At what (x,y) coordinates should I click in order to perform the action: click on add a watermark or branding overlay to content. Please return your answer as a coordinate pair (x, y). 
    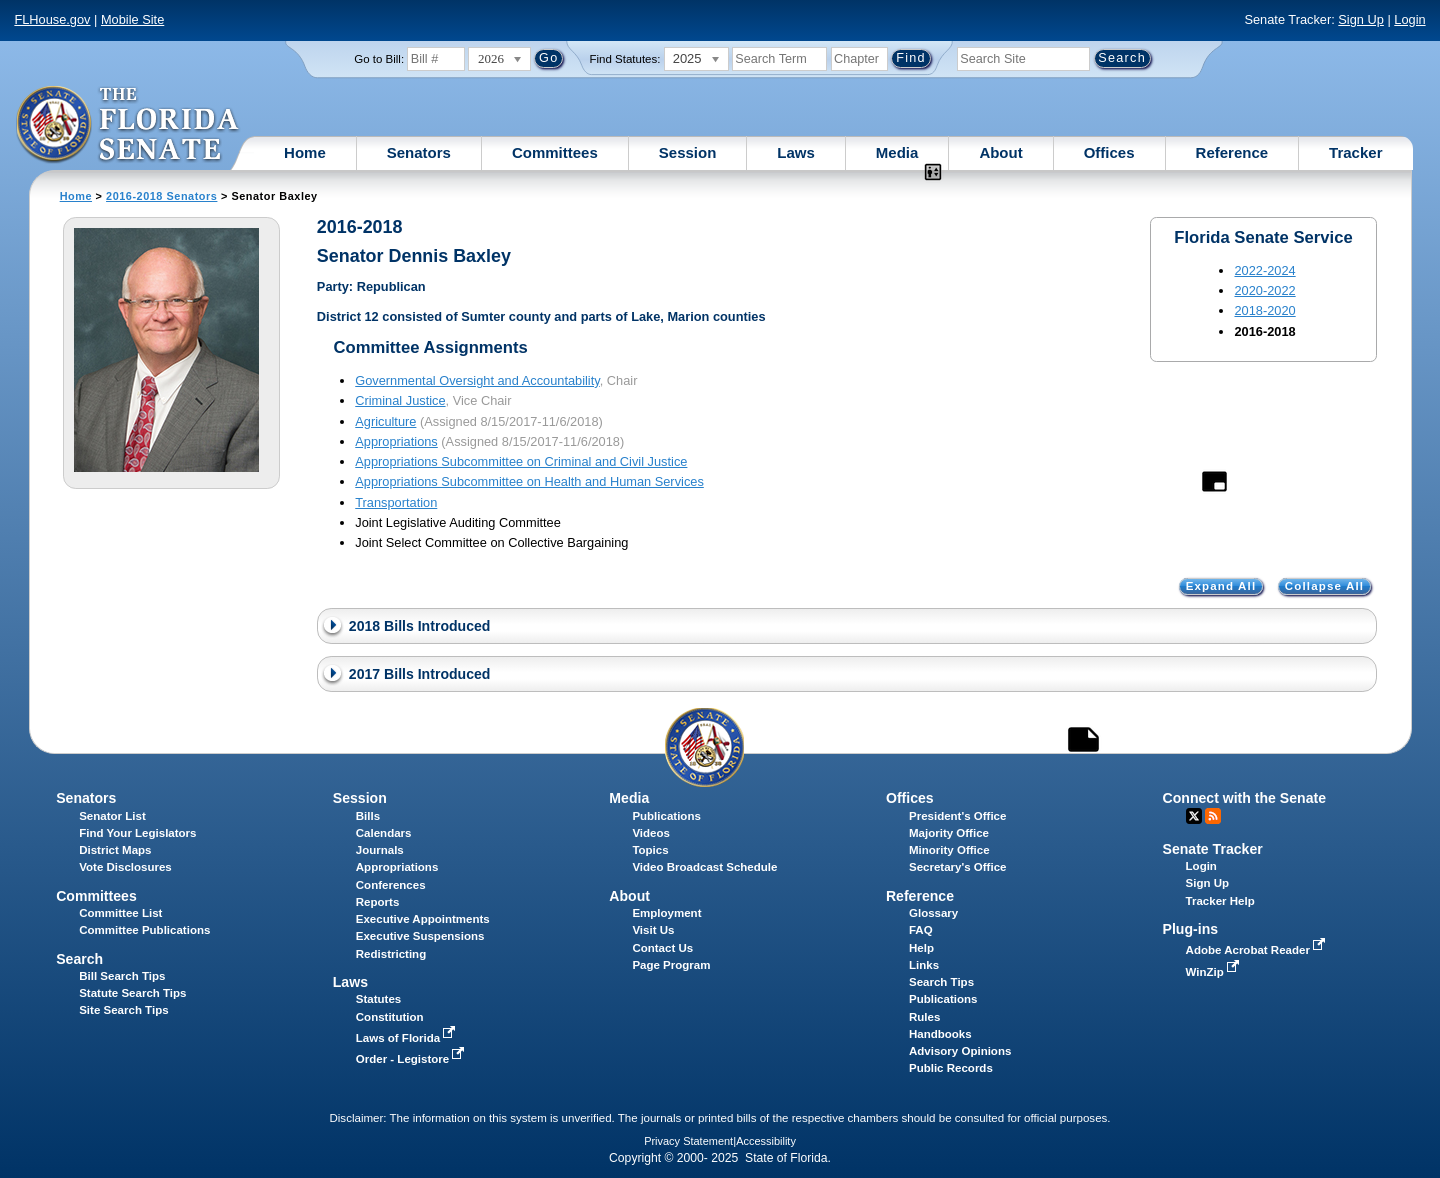
    Looking at the image, I should click on (1214, 481).